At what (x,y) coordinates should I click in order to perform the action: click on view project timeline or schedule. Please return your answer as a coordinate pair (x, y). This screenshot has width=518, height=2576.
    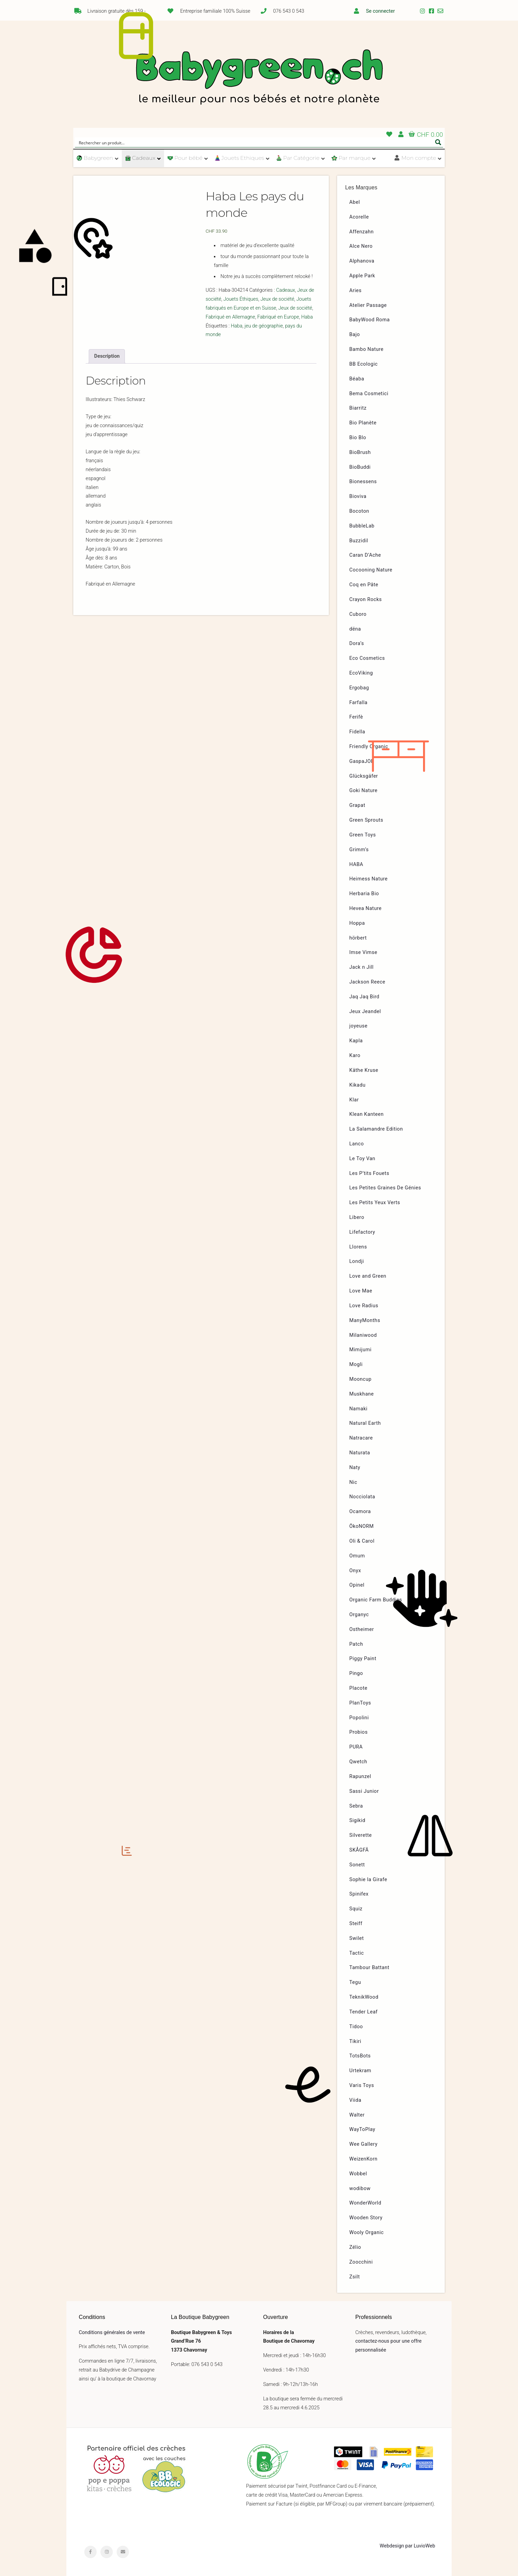
    Looking at the image, I should click on (127, 1851).